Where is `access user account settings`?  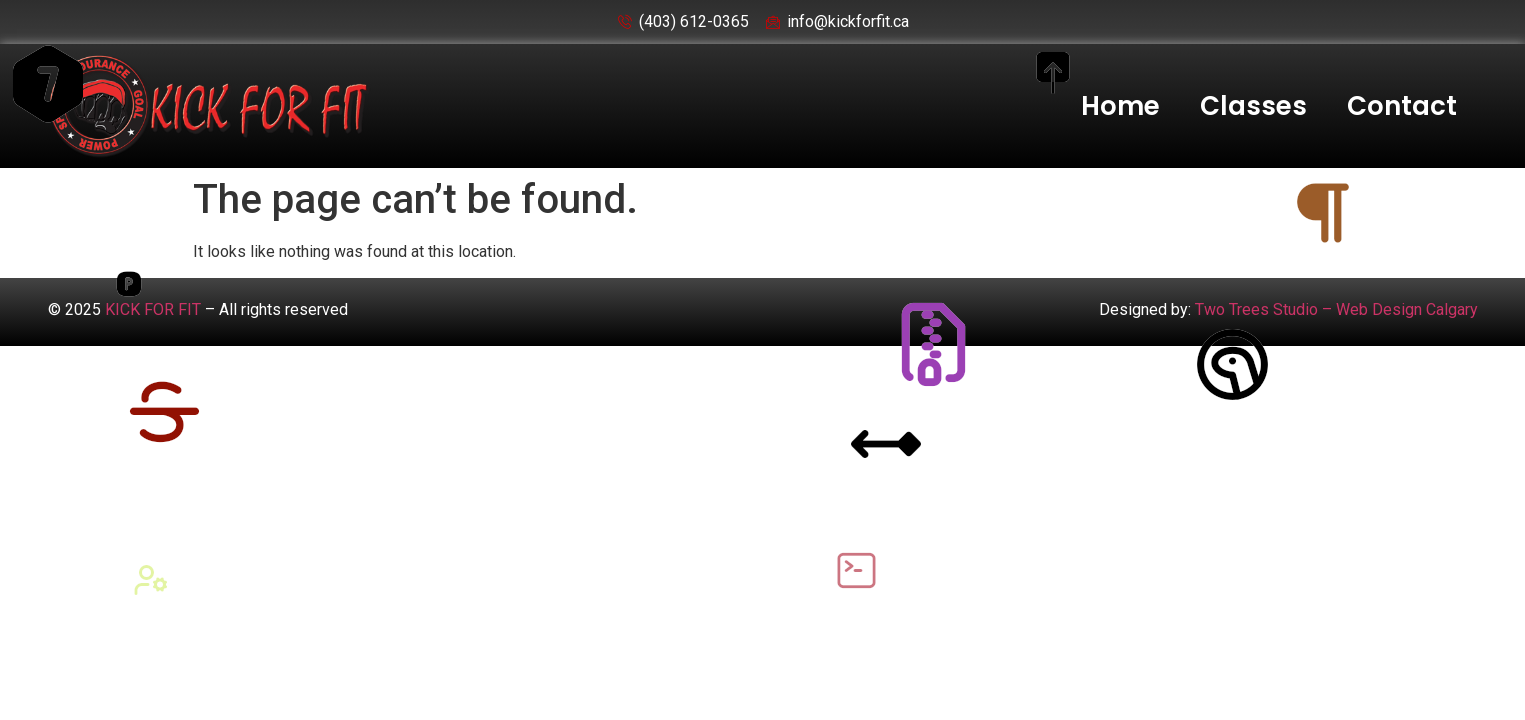 access user account settings is located at coordinates (151, 580).